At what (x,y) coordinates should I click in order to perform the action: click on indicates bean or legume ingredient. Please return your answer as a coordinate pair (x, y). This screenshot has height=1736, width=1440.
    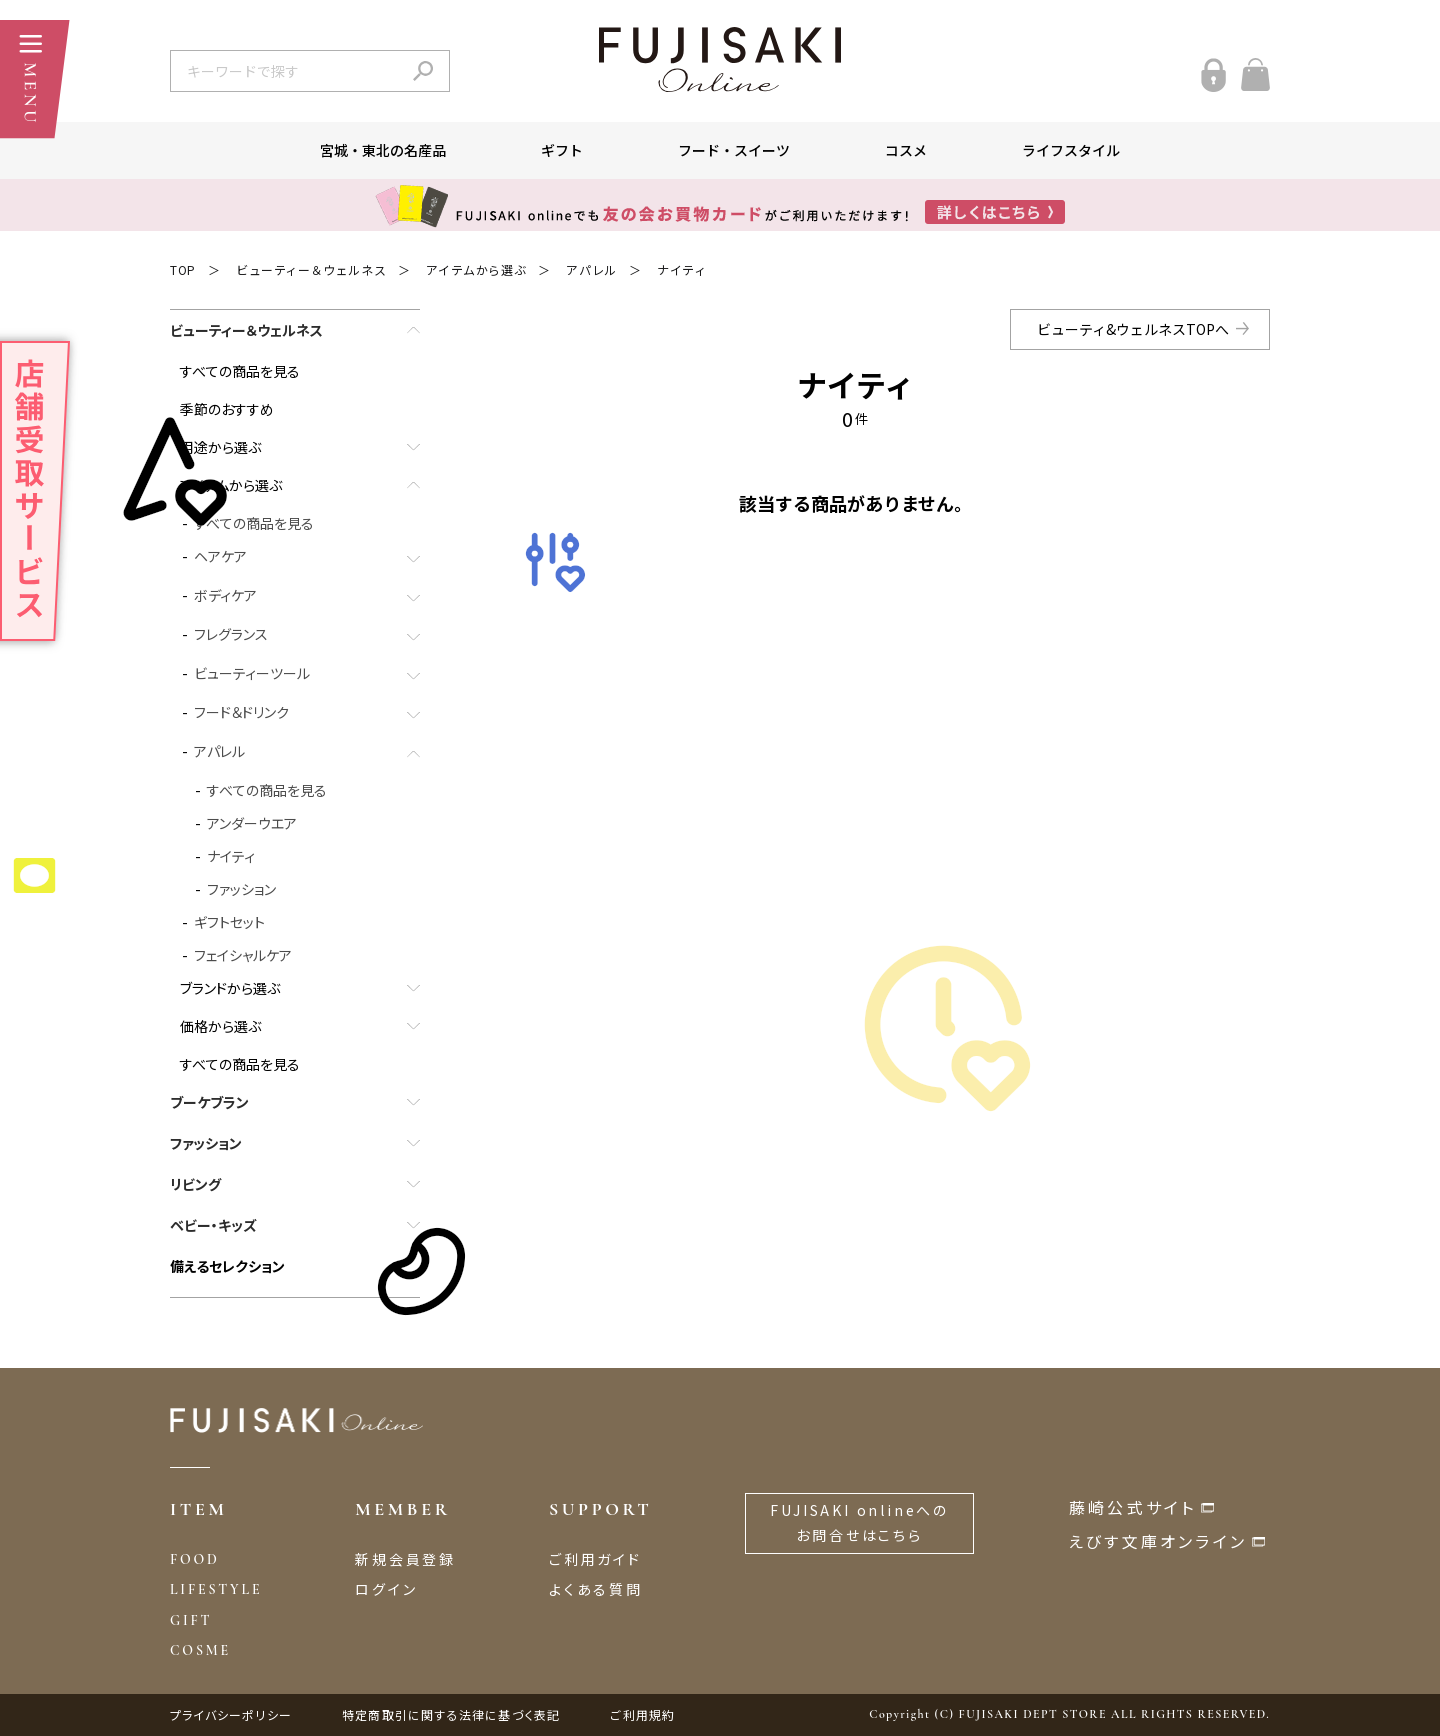
    Looking at the image, I should click on (421, 1271).